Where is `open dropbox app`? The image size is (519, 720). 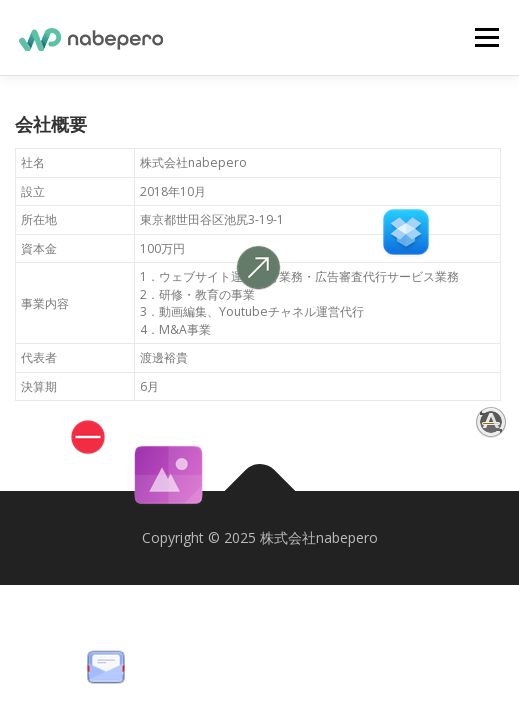
open dropbox app is located at coordinates (406, 232).